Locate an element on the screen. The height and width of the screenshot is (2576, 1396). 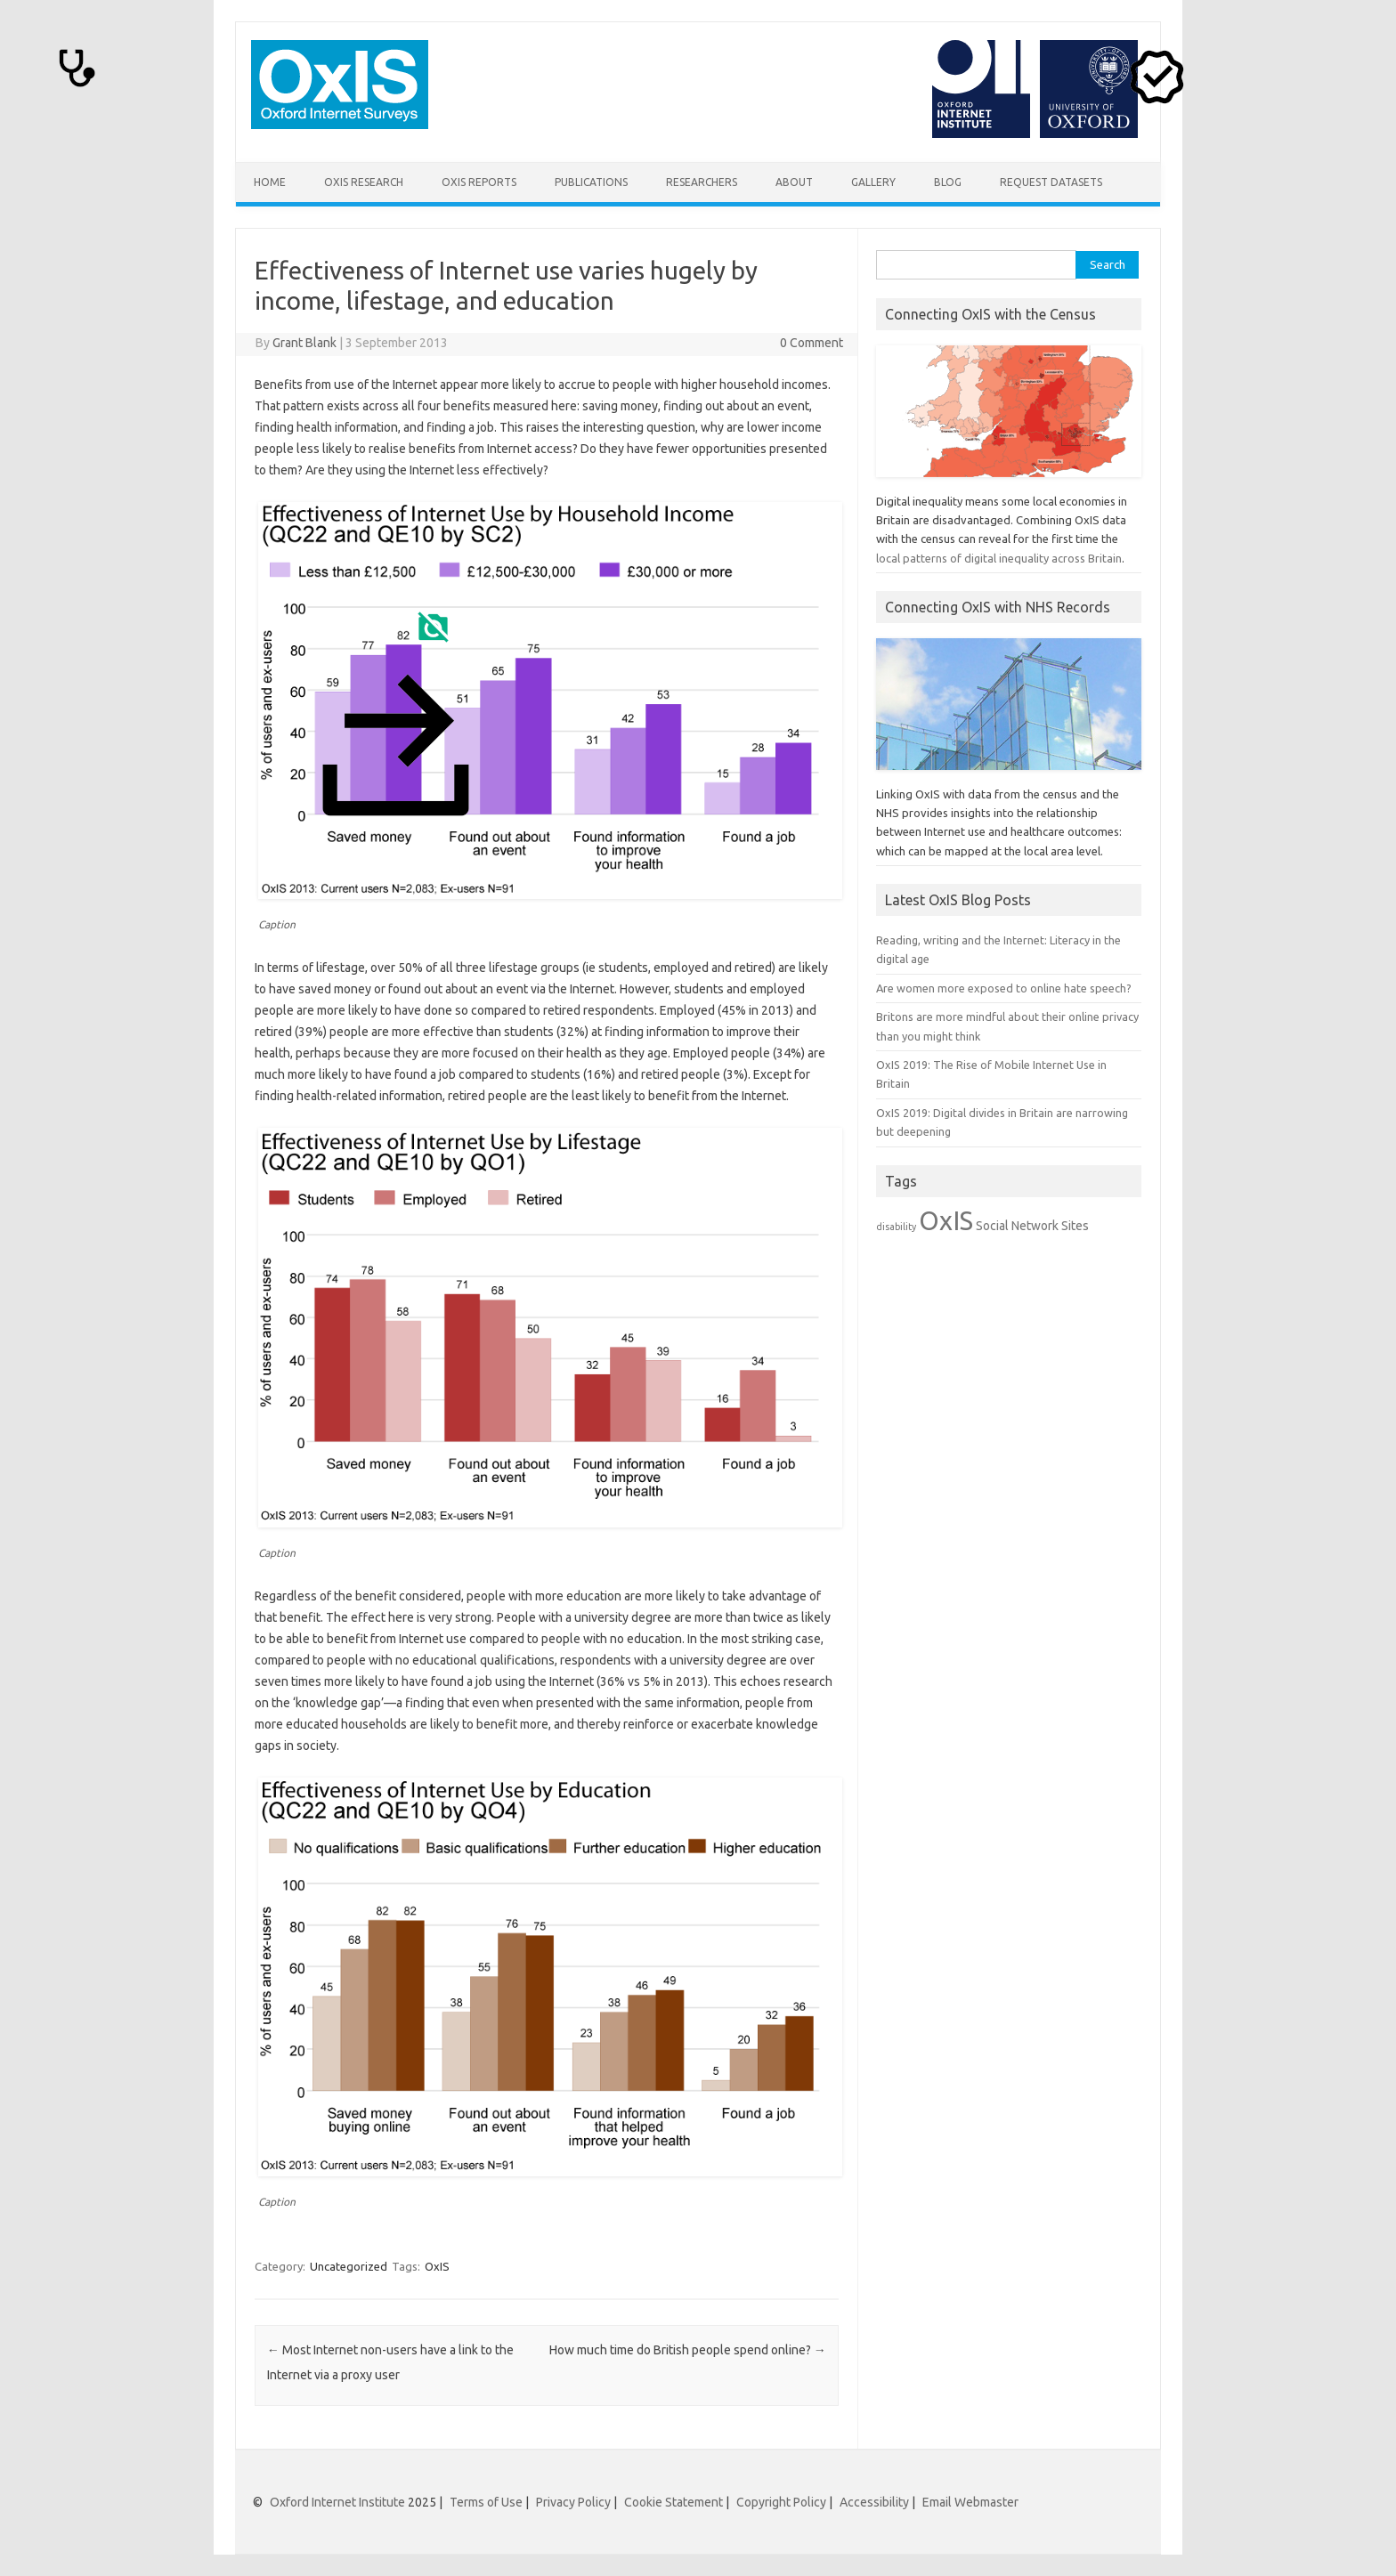
indicates a verified account or profile is located at coordinates (1157, 77).